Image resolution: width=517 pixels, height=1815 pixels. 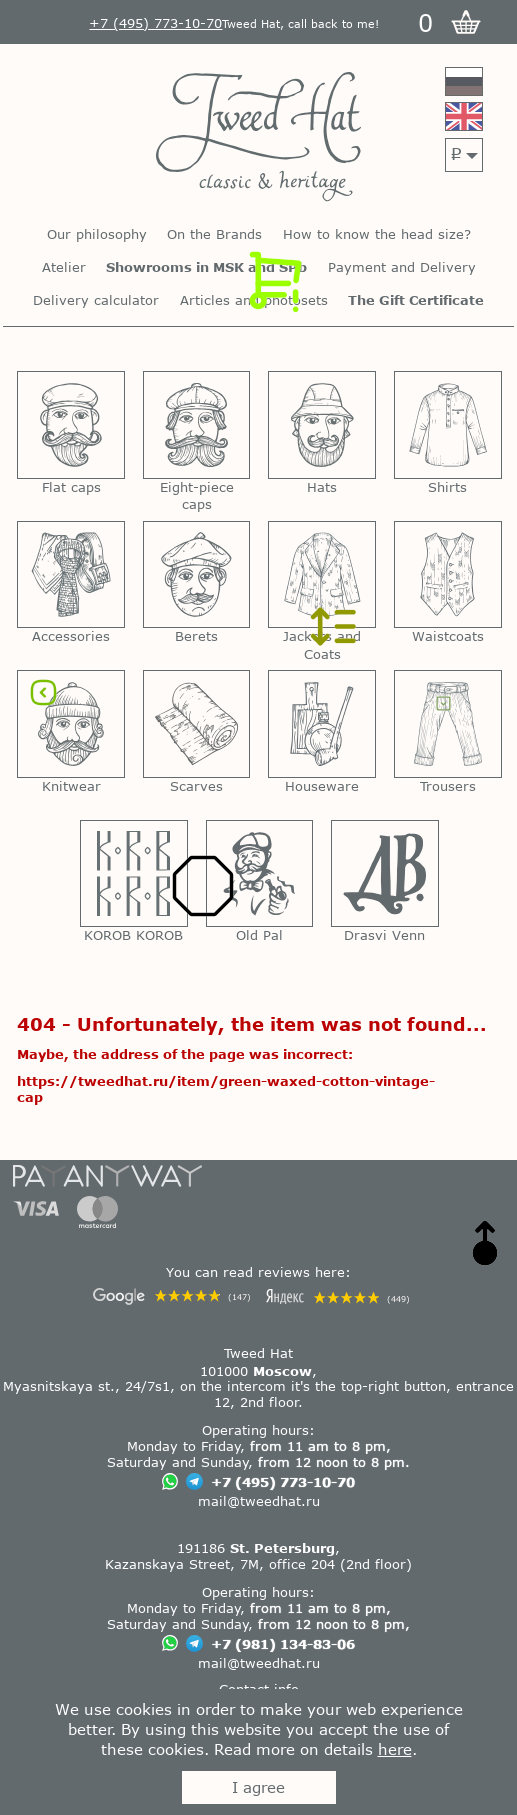 I want to click on indicates a stop or warning state, so click(x=203, y=886).